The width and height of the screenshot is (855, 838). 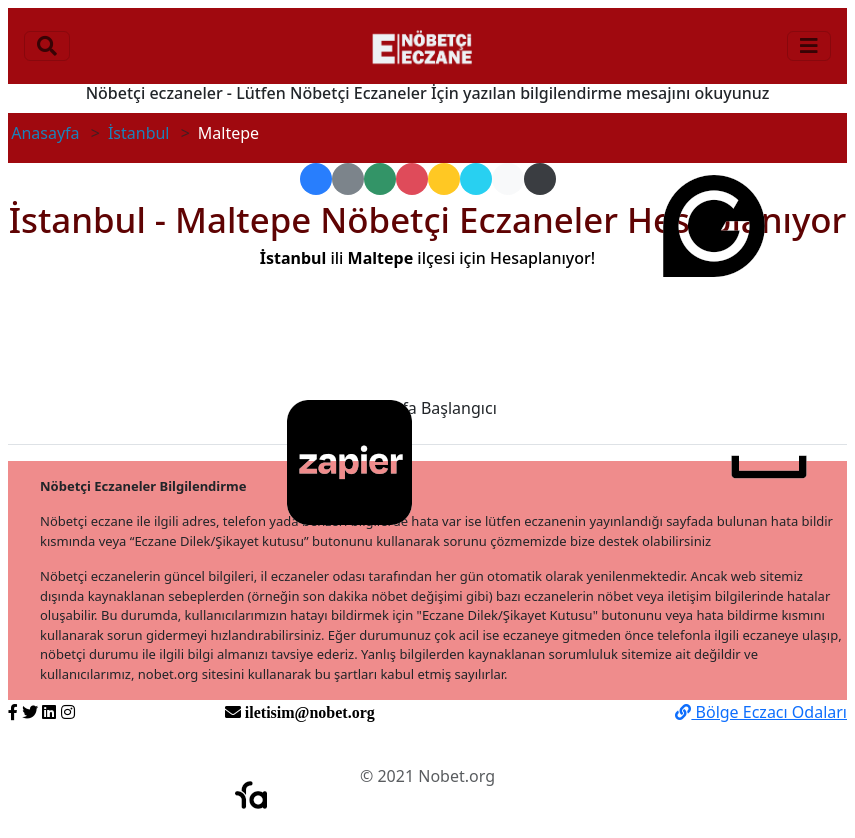 I want to click on open Zapier automation platform, so click(x=349, y=462).